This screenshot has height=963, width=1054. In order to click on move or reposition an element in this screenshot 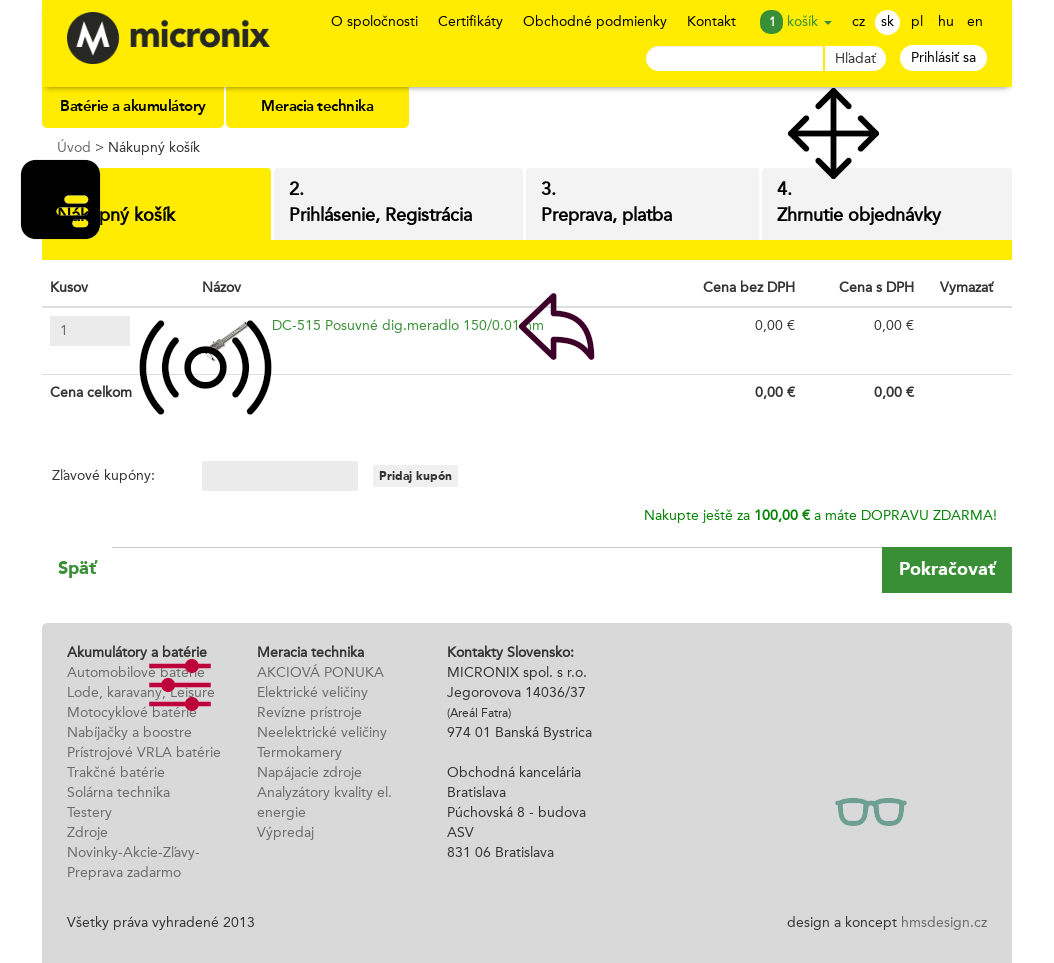, I will do `click(833, 133)`.